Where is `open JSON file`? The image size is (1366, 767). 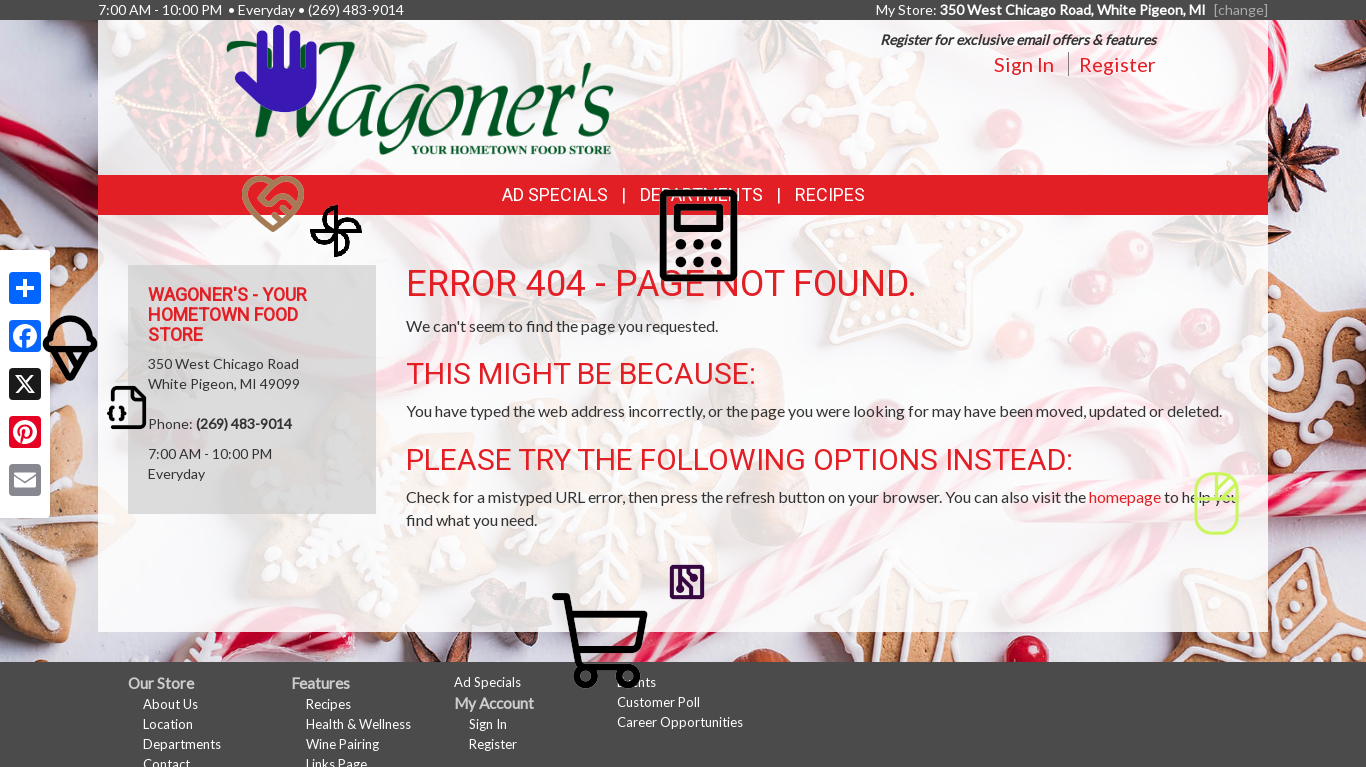 open JSON file is located at coordinates (128, 407).